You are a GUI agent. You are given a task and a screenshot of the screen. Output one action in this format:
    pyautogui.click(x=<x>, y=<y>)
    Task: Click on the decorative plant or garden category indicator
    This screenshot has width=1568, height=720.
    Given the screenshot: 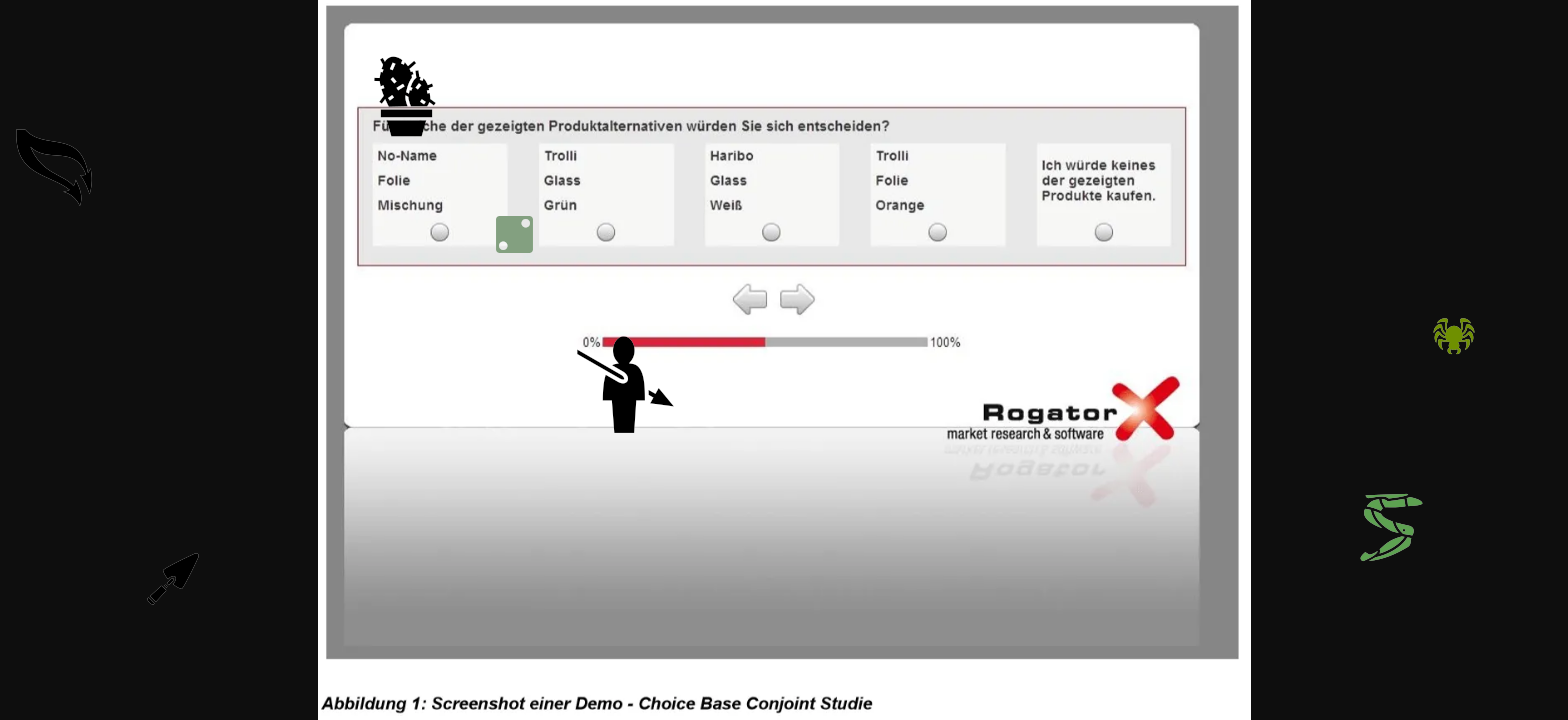 What is the action you would take?
    pyautogui.click(x=406, y=96)
    